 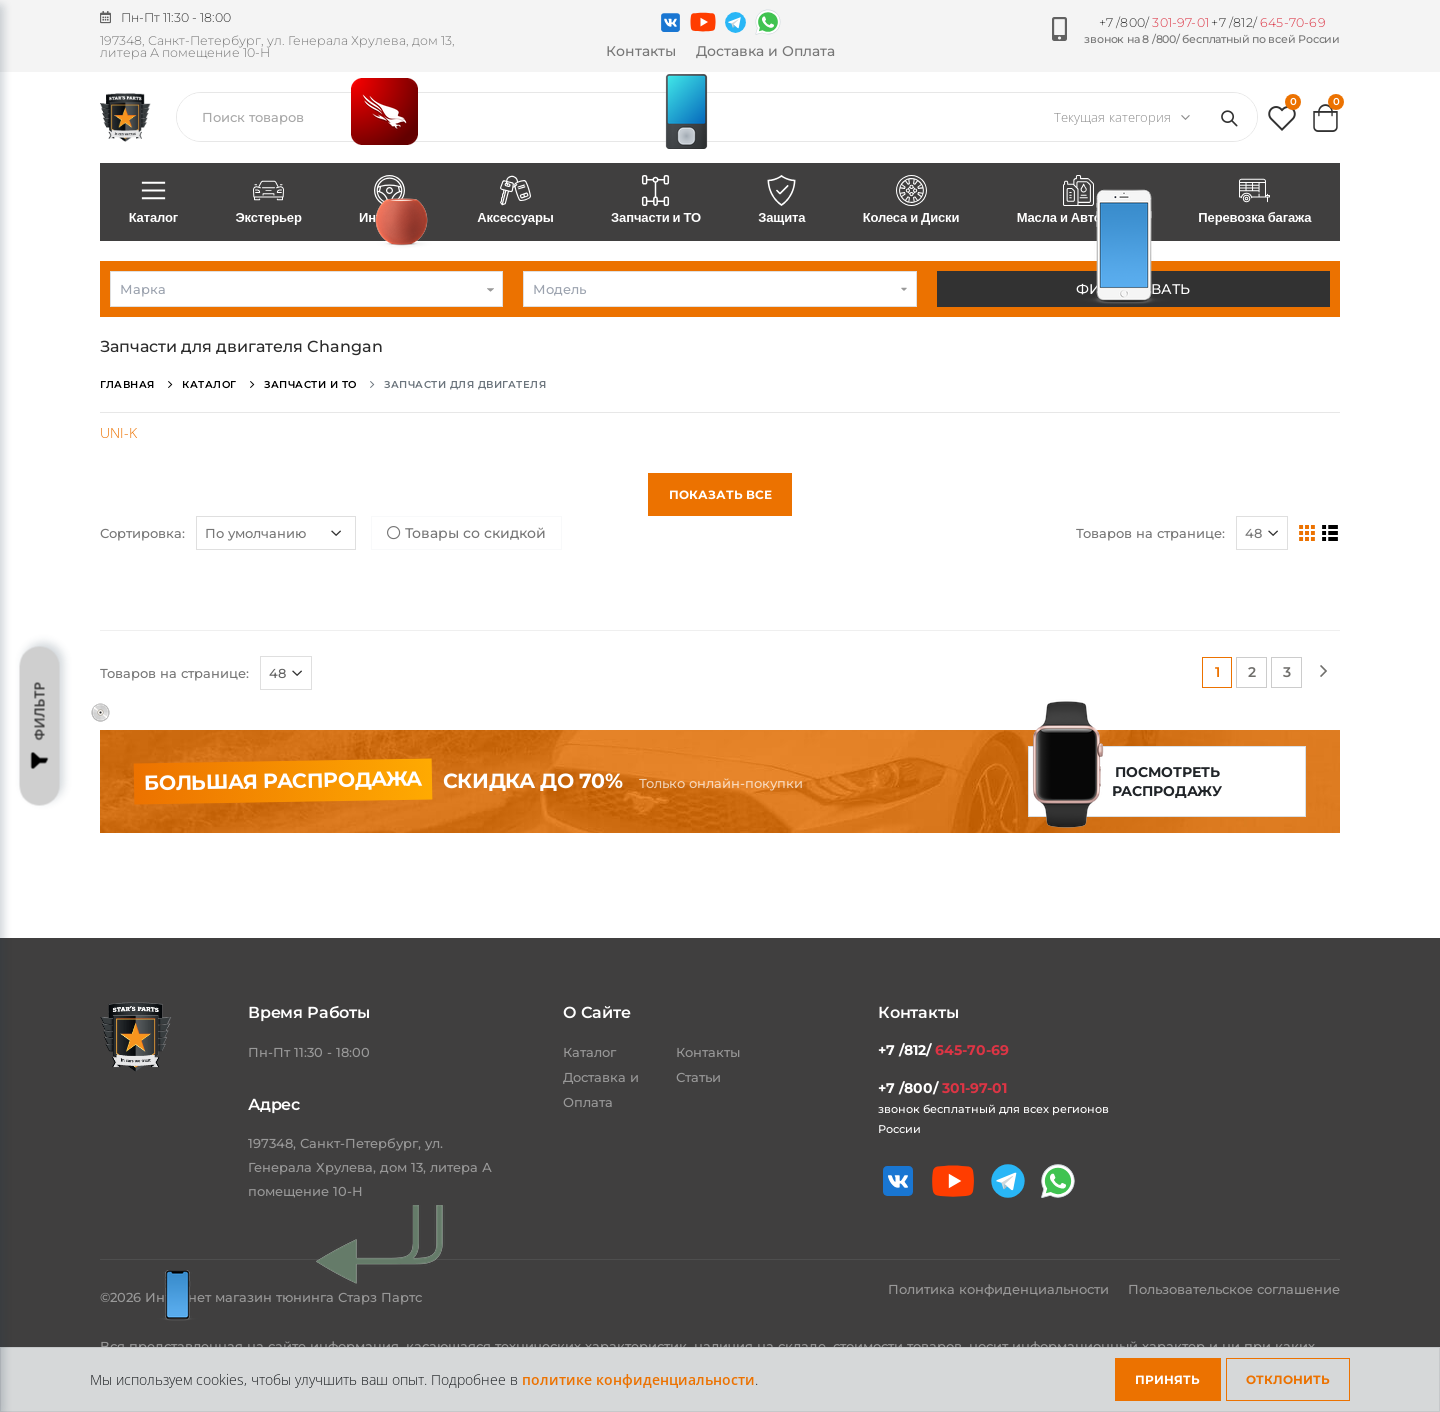 What do you see at coordinates (177, 1295) in the screenshot?
I see `iPhone 11 device icon` at bounding box center [177, 1295].